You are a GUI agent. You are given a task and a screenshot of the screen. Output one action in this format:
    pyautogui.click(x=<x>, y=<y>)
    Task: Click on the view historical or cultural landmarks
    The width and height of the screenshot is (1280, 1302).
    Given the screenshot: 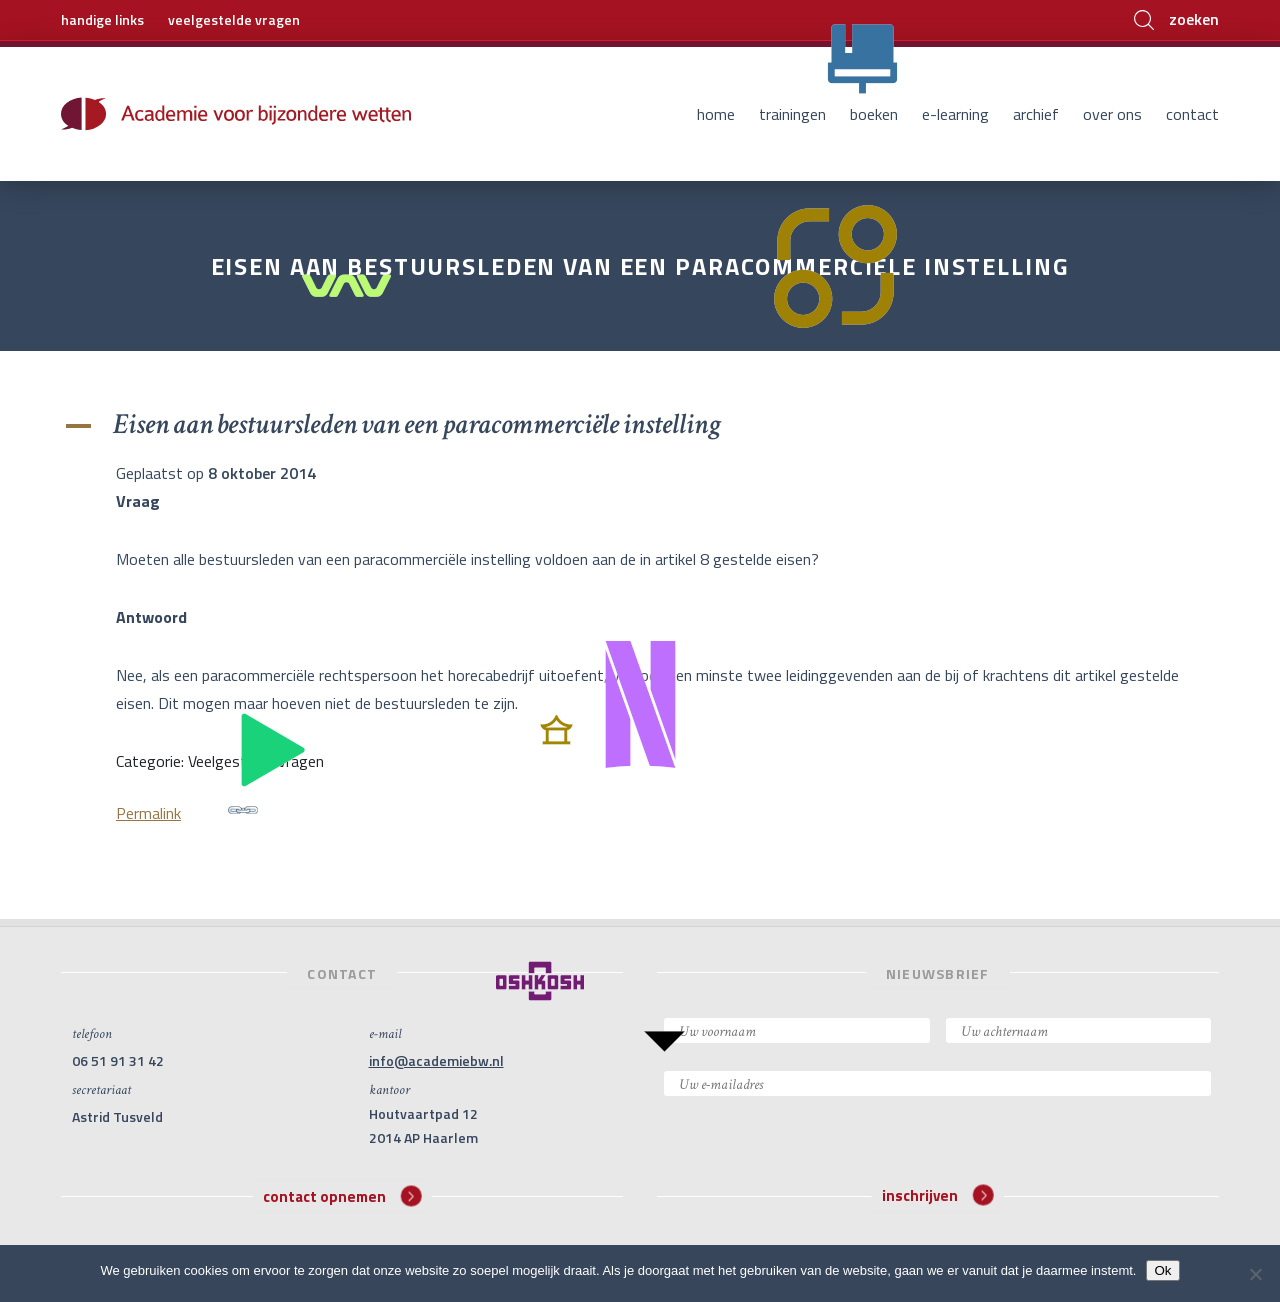 What is the action you would take?
    pyautogui.click(x=556, y=730)
    